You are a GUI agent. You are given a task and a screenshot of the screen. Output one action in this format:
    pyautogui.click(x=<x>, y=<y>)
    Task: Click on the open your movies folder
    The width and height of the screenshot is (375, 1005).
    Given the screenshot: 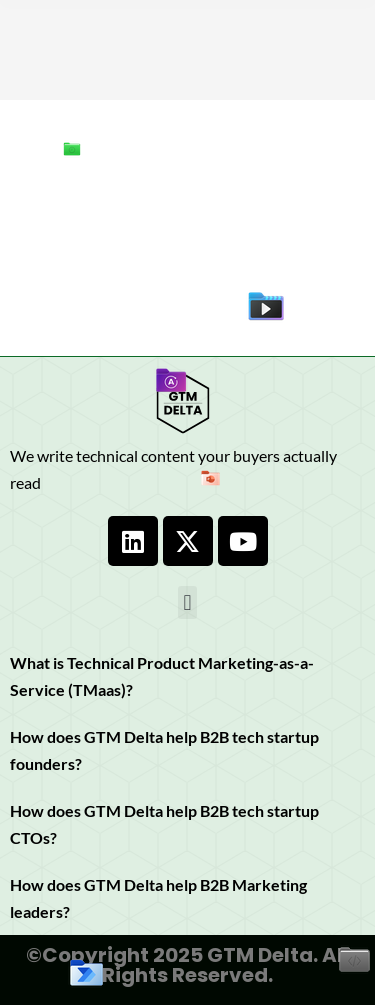 What is the action you would take?
    pyautogui.click(x=266, y=307)
    